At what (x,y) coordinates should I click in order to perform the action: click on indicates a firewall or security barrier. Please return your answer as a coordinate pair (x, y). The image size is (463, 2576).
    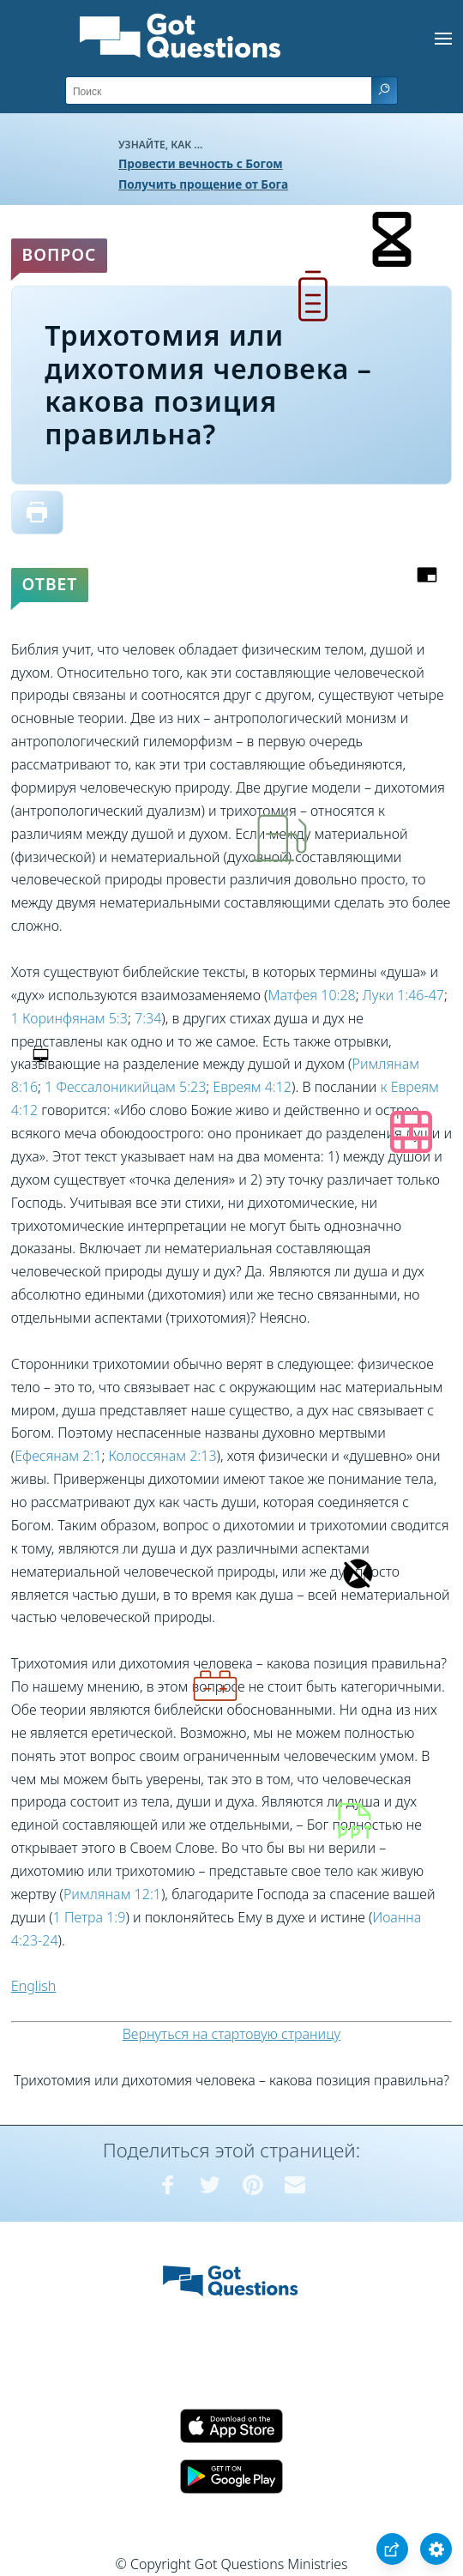
    Looking at the image, I should click on (411, 1131).